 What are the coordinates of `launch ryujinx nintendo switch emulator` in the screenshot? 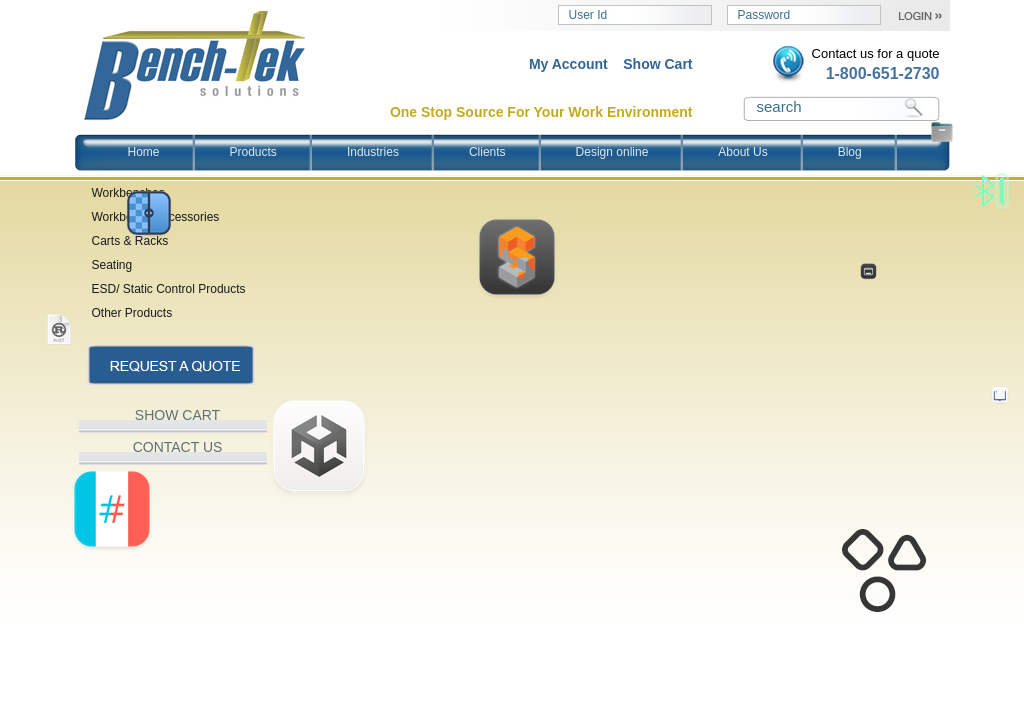 It's located at (112, 509).